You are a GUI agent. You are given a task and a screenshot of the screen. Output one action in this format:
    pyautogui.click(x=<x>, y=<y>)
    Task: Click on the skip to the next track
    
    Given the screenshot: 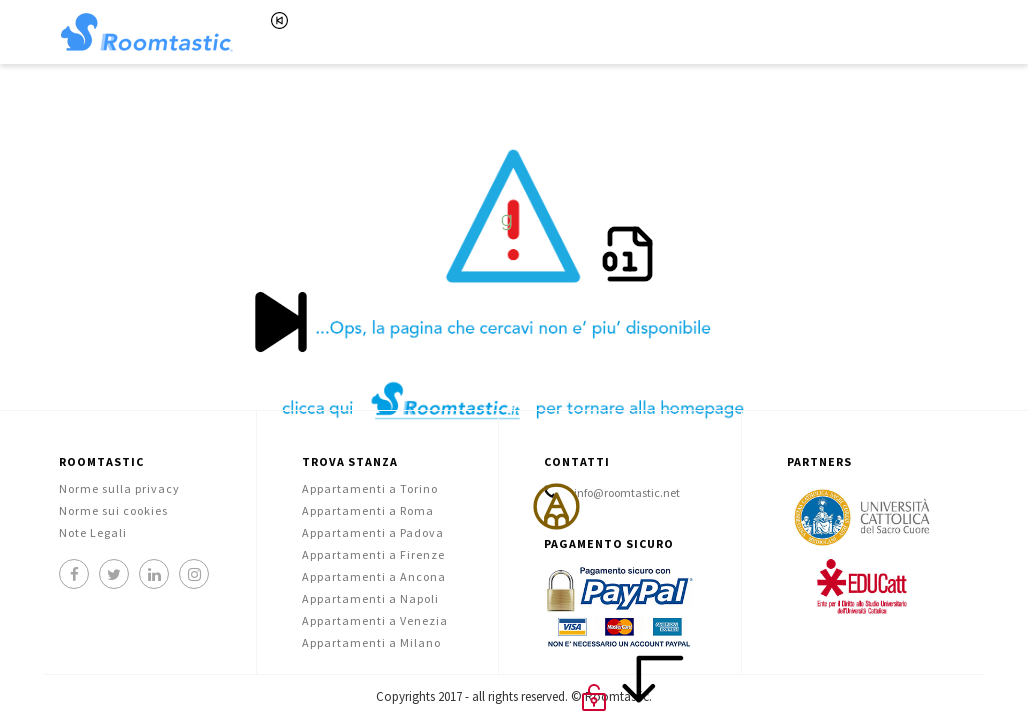 What is the action you would take?
    pyautogui.click(x=281, y=322)
    